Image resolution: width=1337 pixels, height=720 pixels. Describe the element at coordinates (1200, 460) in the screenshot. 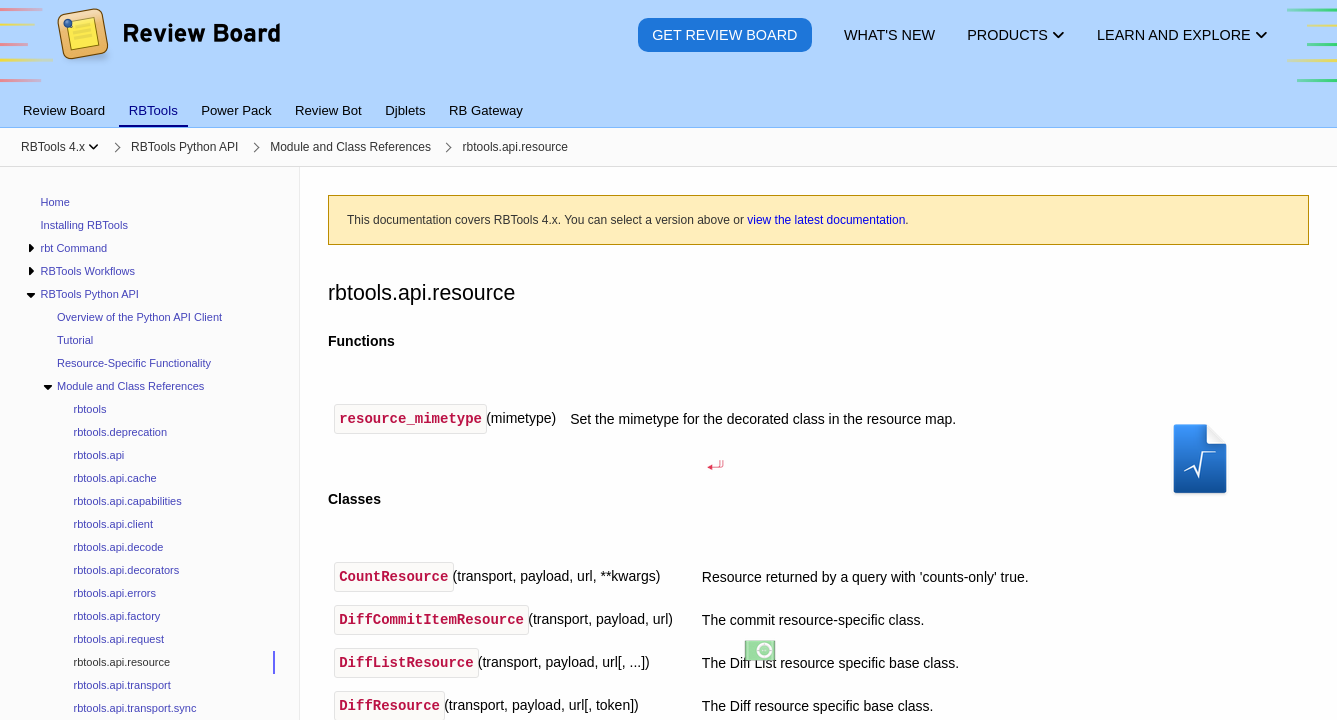

I see `a root data file or scientific dataset document` at that location.